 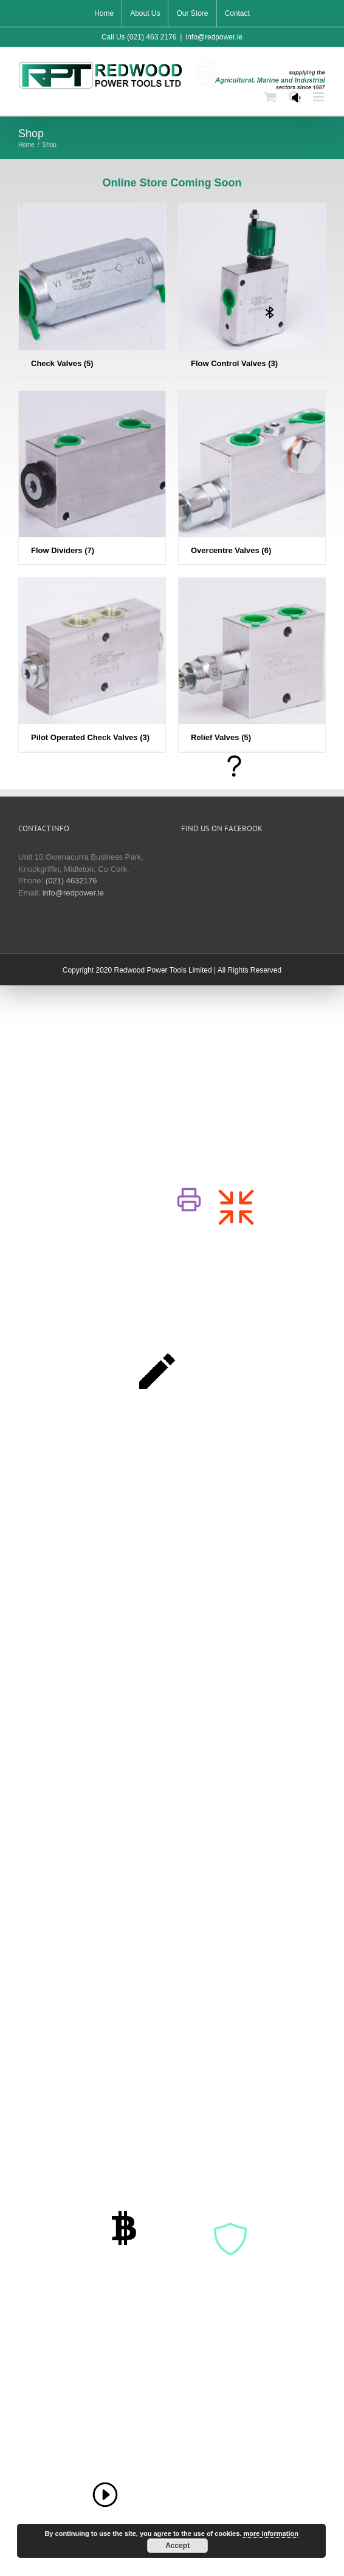 What do you see at coordinates (234, 766) in the screenshot?
I see `access help or support options` at bounding box center [234, 766].